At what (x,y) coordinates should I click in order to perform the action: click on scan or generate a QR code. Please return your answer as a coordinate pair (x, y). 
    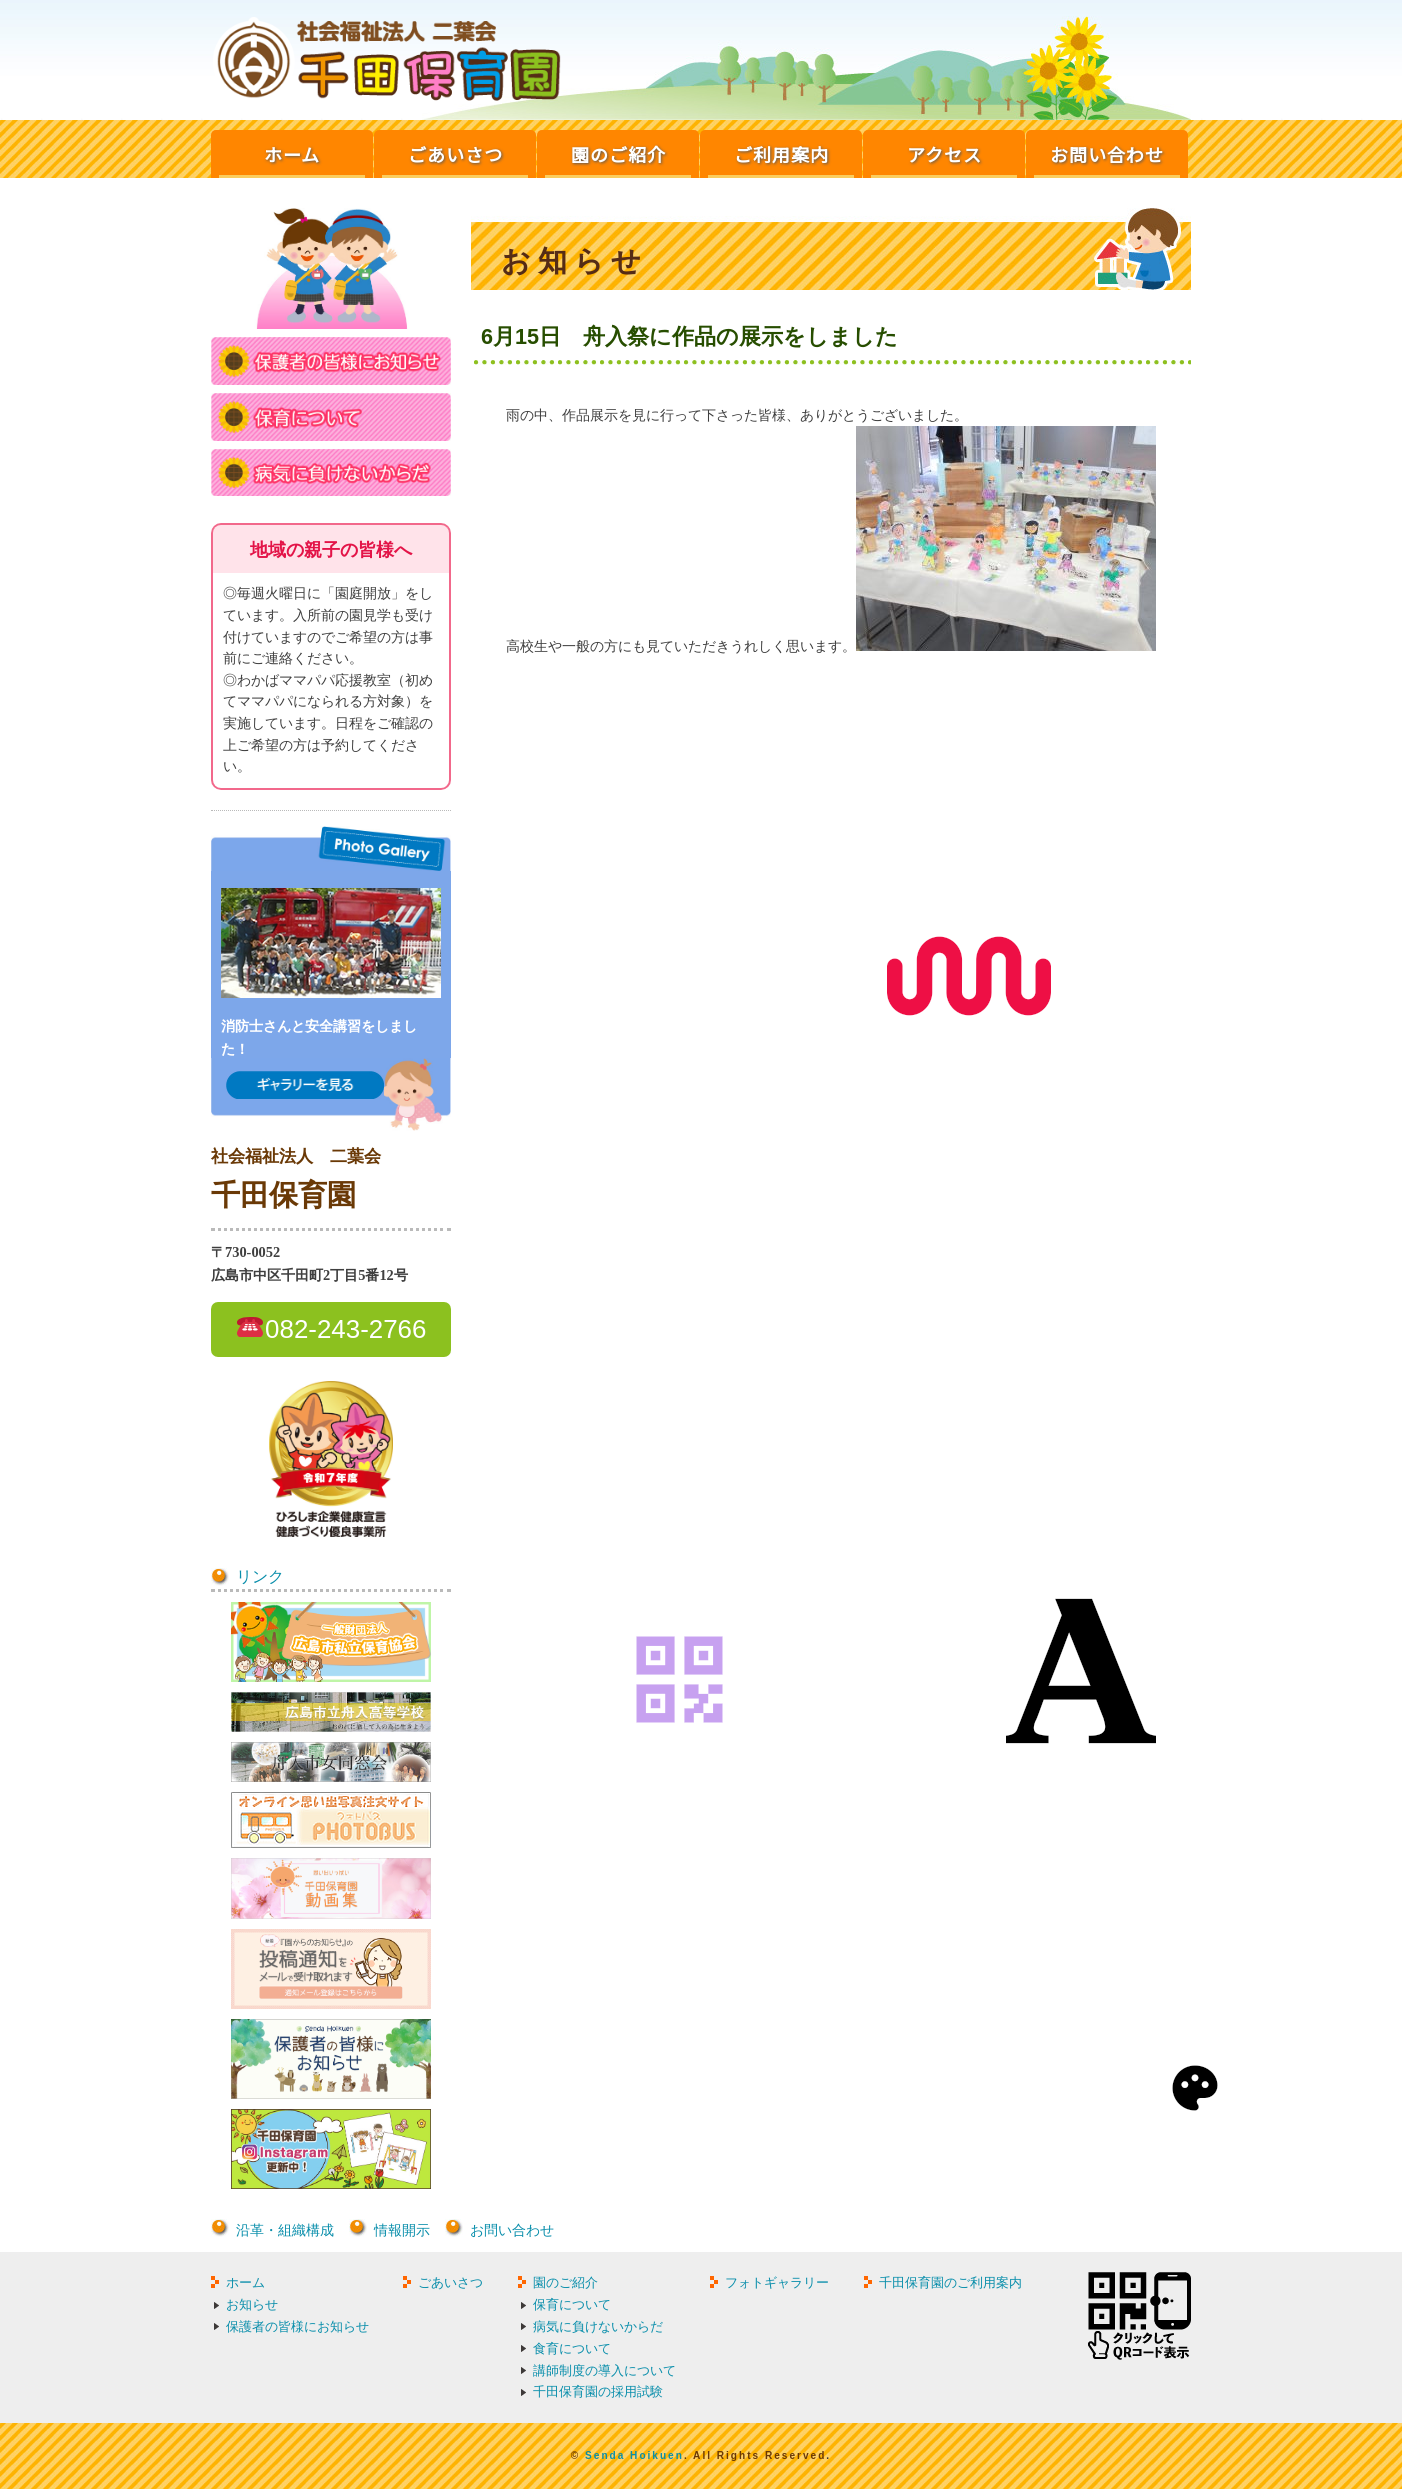
    Looking at the image, I should click on (679, 1679).